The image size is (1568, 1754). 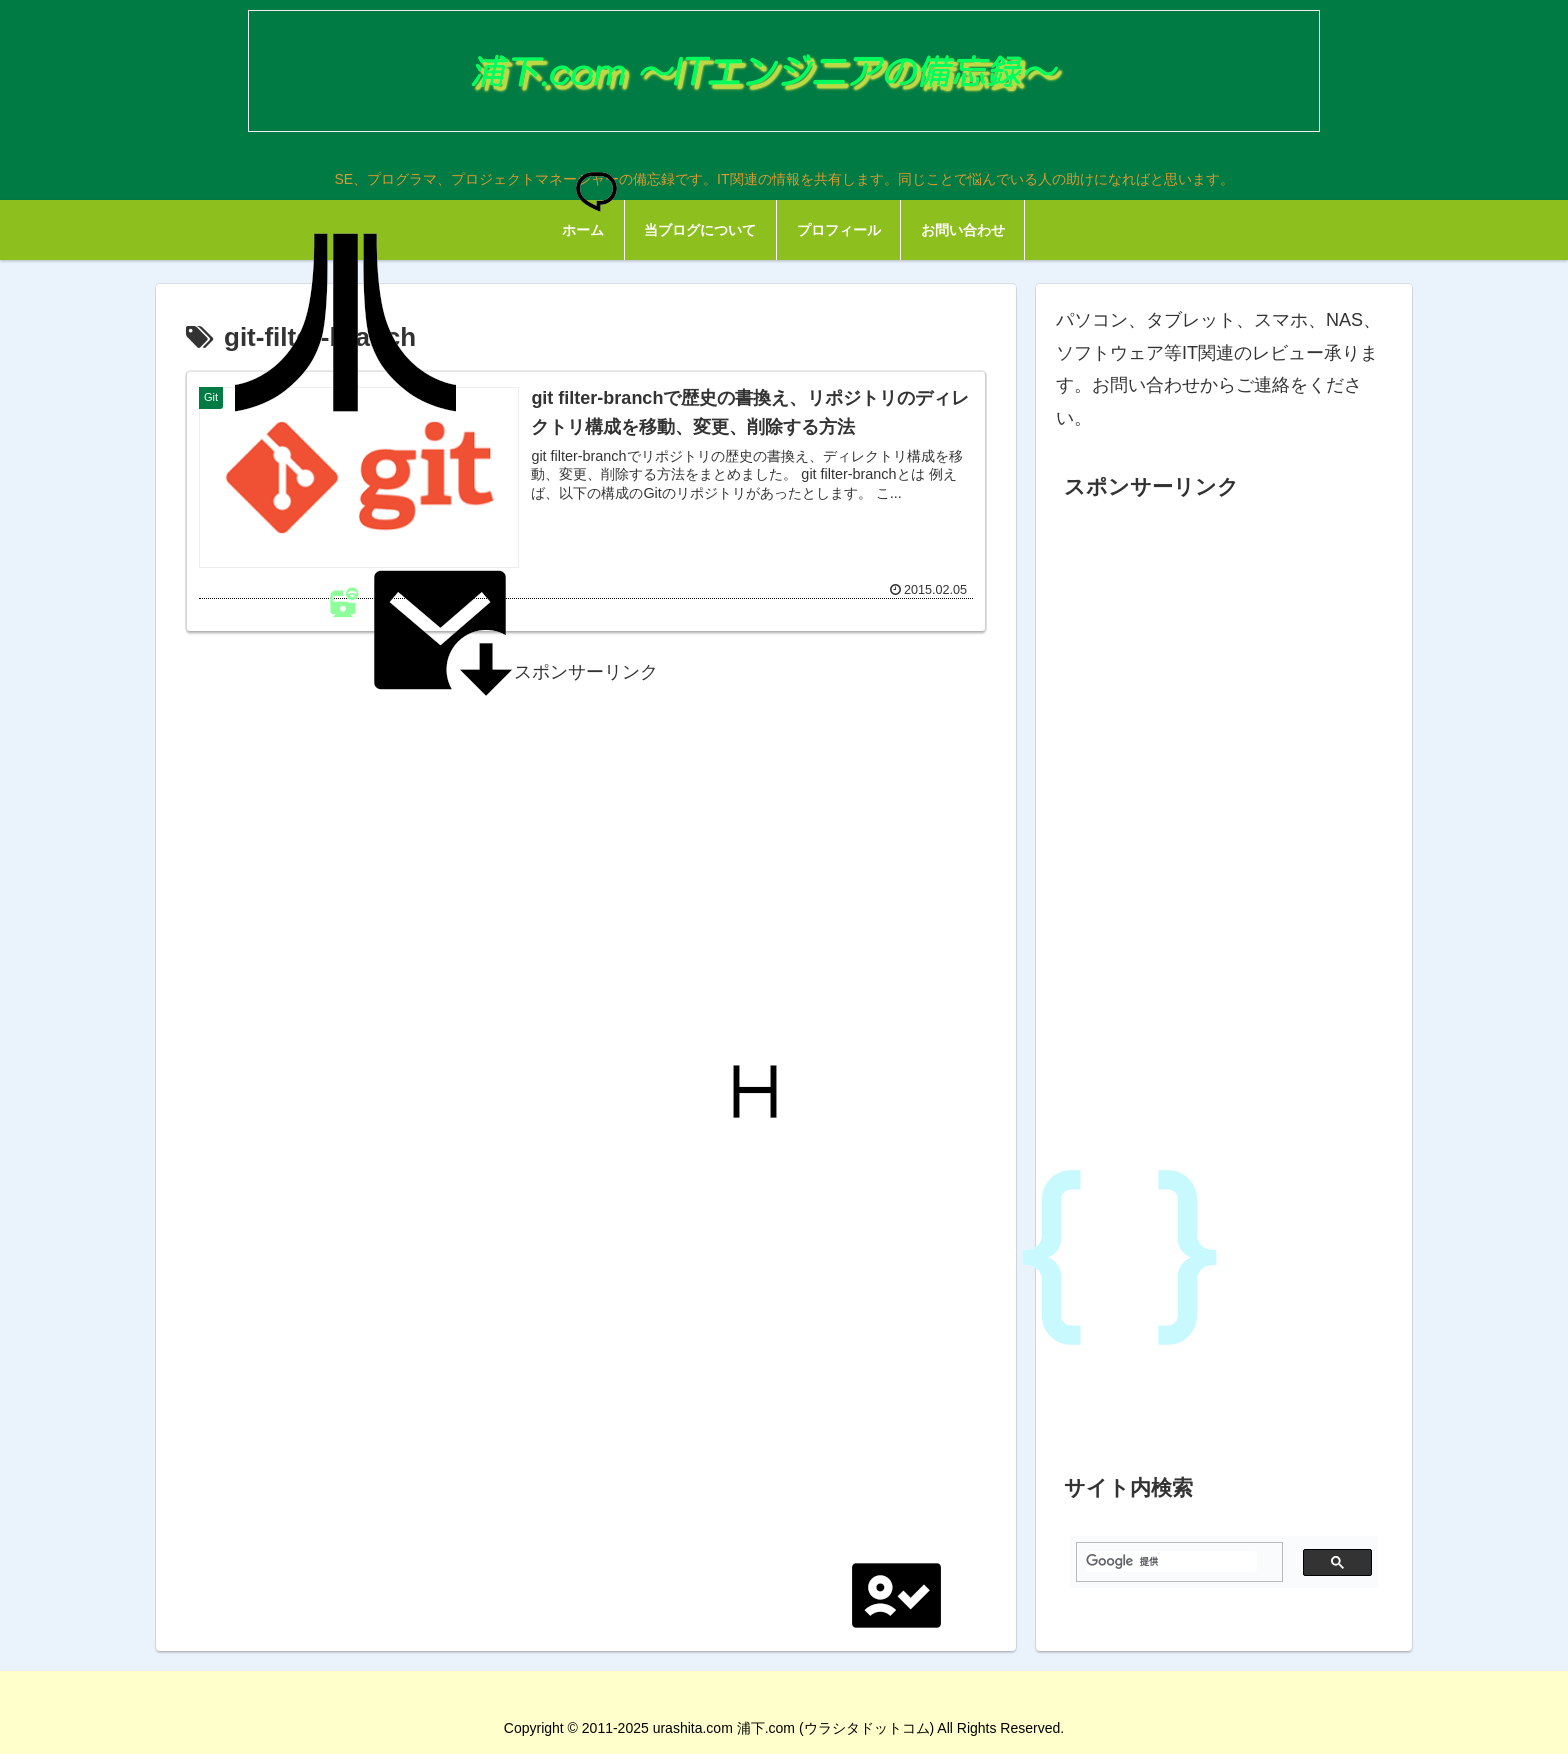 I want to click on verified ID or pass accepted, so click(x=896, y=1595).